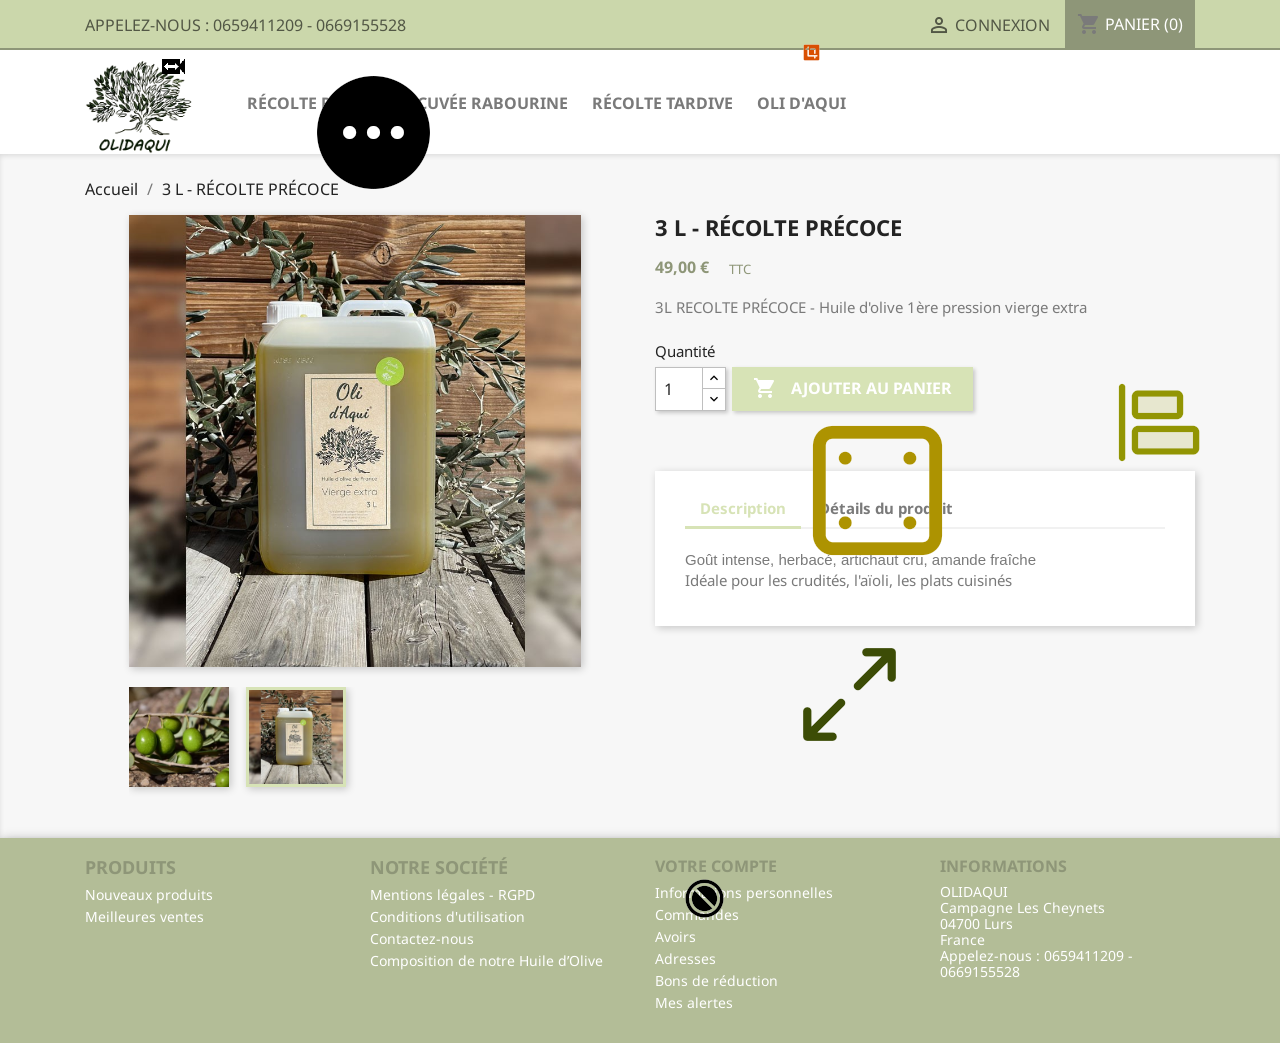 Image resolution: width=1280 pixels, height=1043 pixels. What do you see at coordinates (877, 490) in the screenshot?
I see `open inspection panel or diagnostic view` at bounding box center [877, 490].